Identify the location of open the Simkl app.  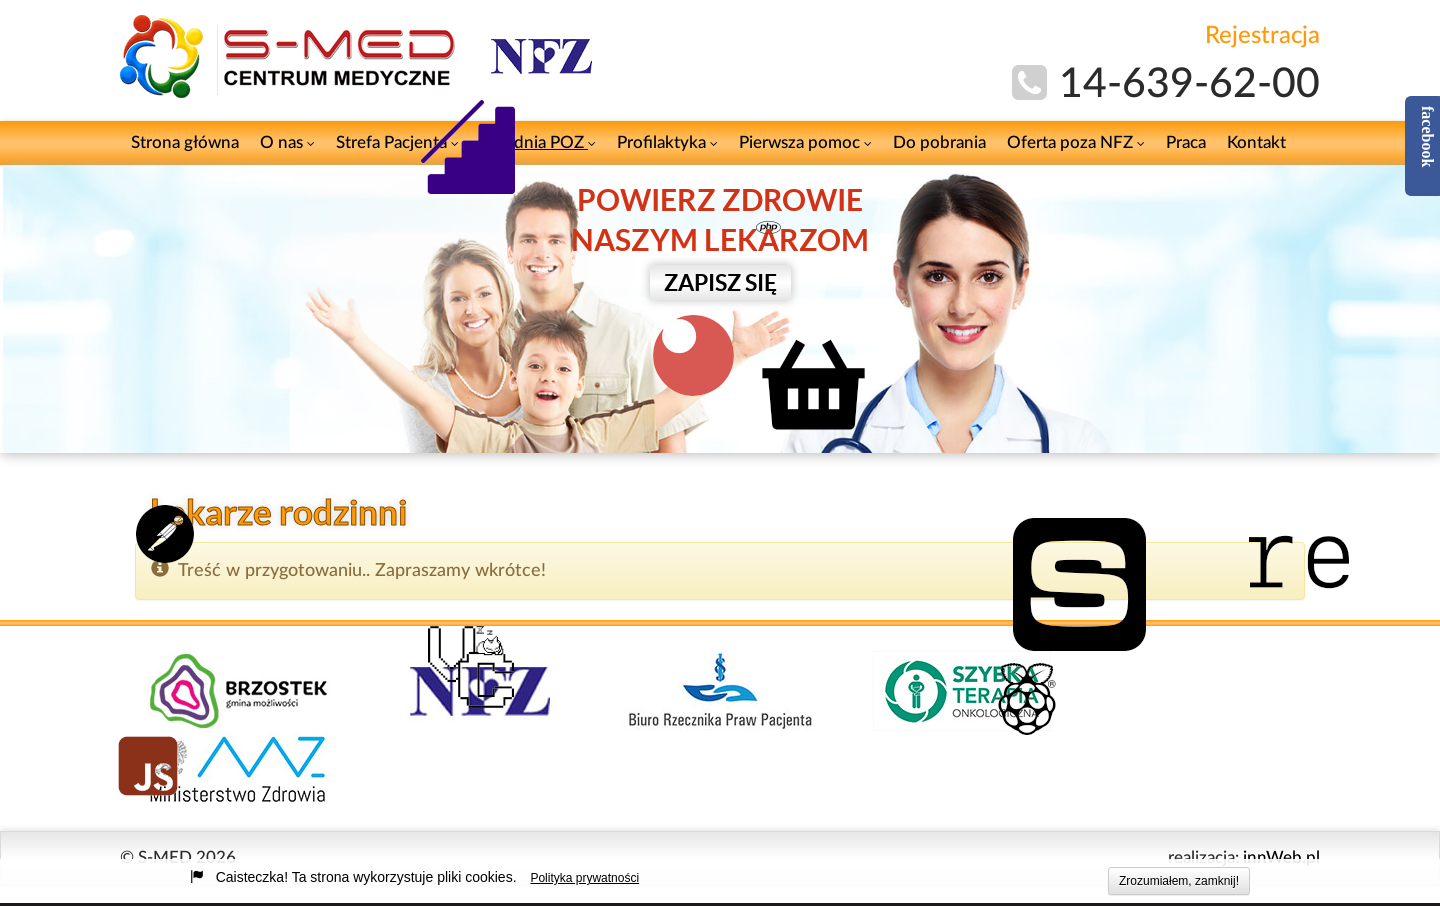
(1079, 584).